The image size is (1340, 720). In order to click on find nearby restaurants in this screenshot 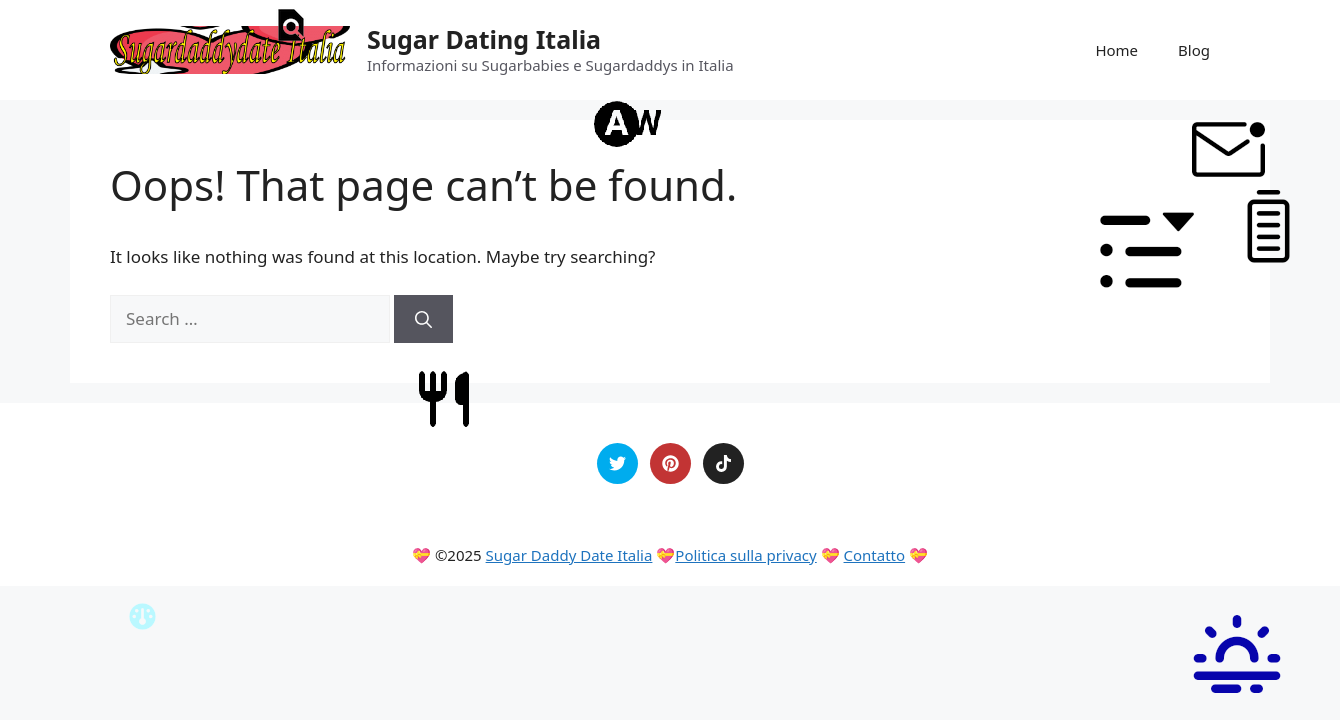, I will do `click(444, 399)`.